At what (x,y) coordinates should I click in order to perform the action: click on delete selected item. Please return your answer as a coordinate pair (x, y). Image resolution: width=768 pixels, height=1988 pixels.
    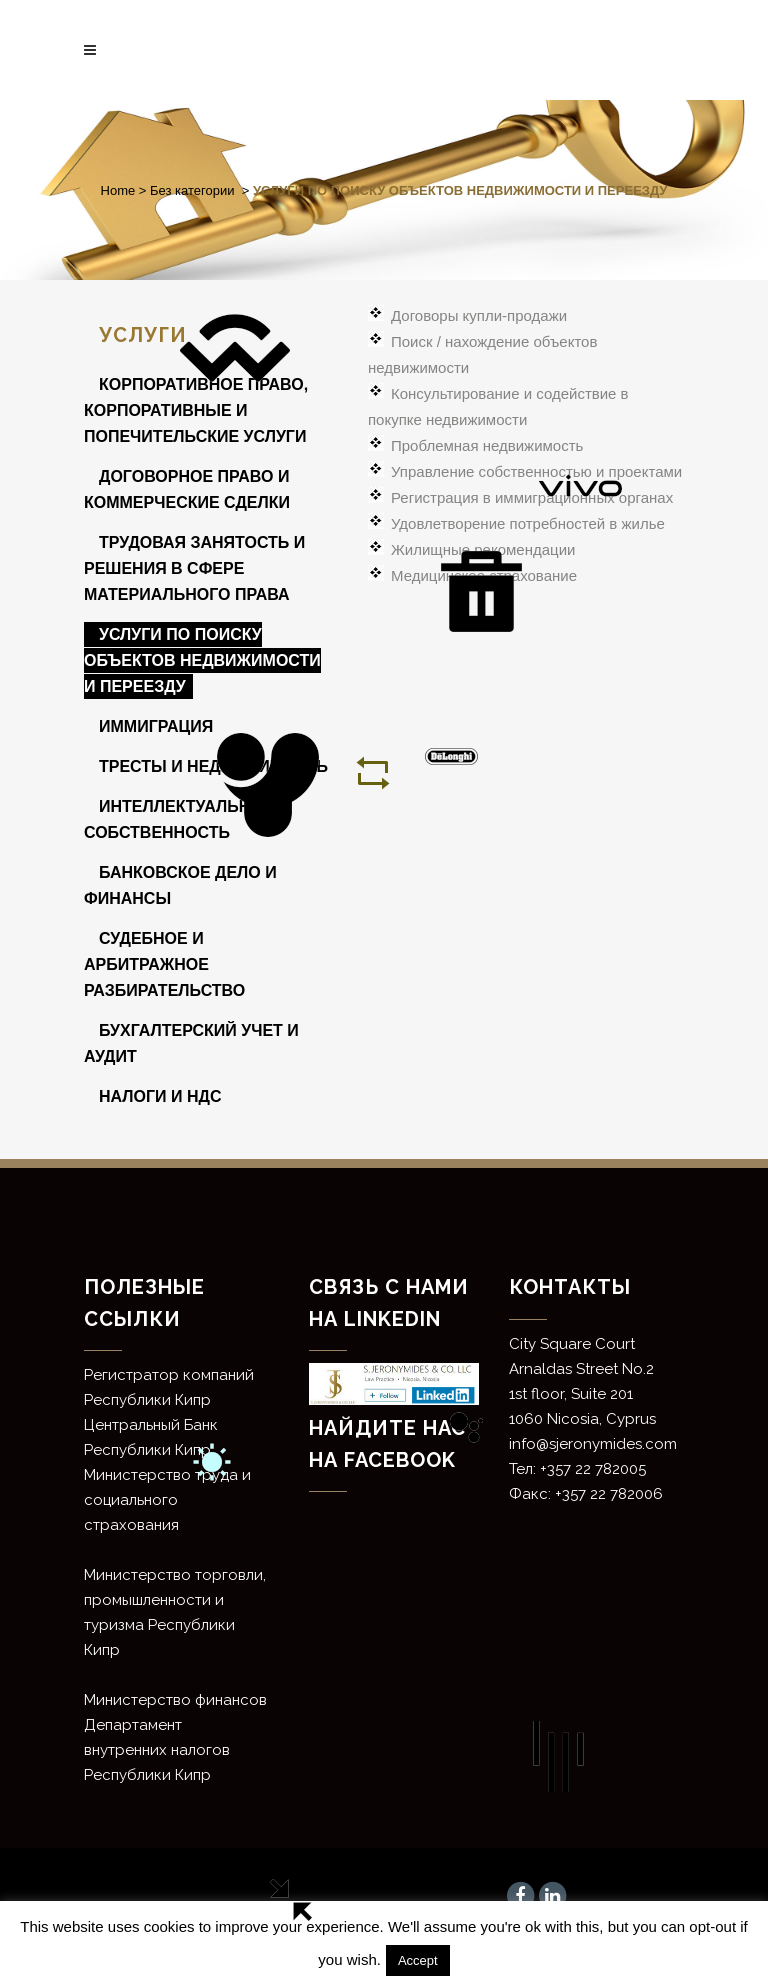
    Looking at the image, I should click on (481, 591).